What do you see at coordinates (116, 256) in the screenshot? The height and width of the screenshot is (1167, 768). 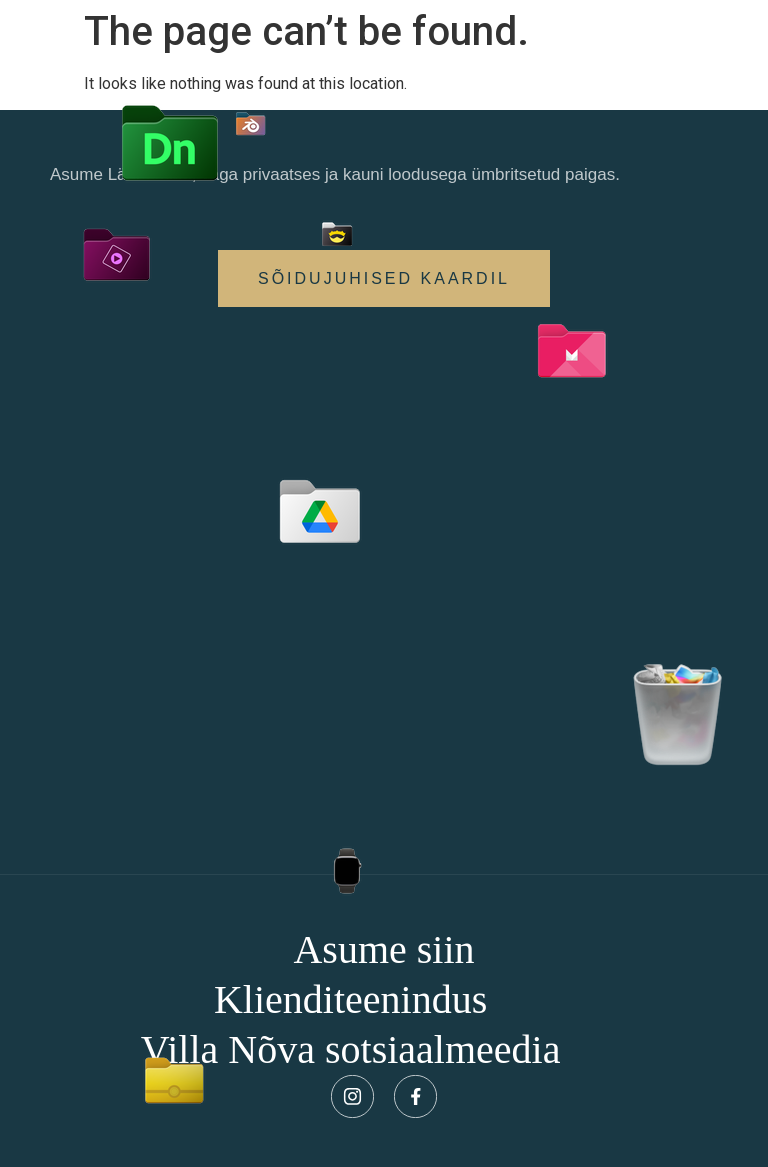 I see `open adobe premiere elements project folder` at bounding box center [116, 256].